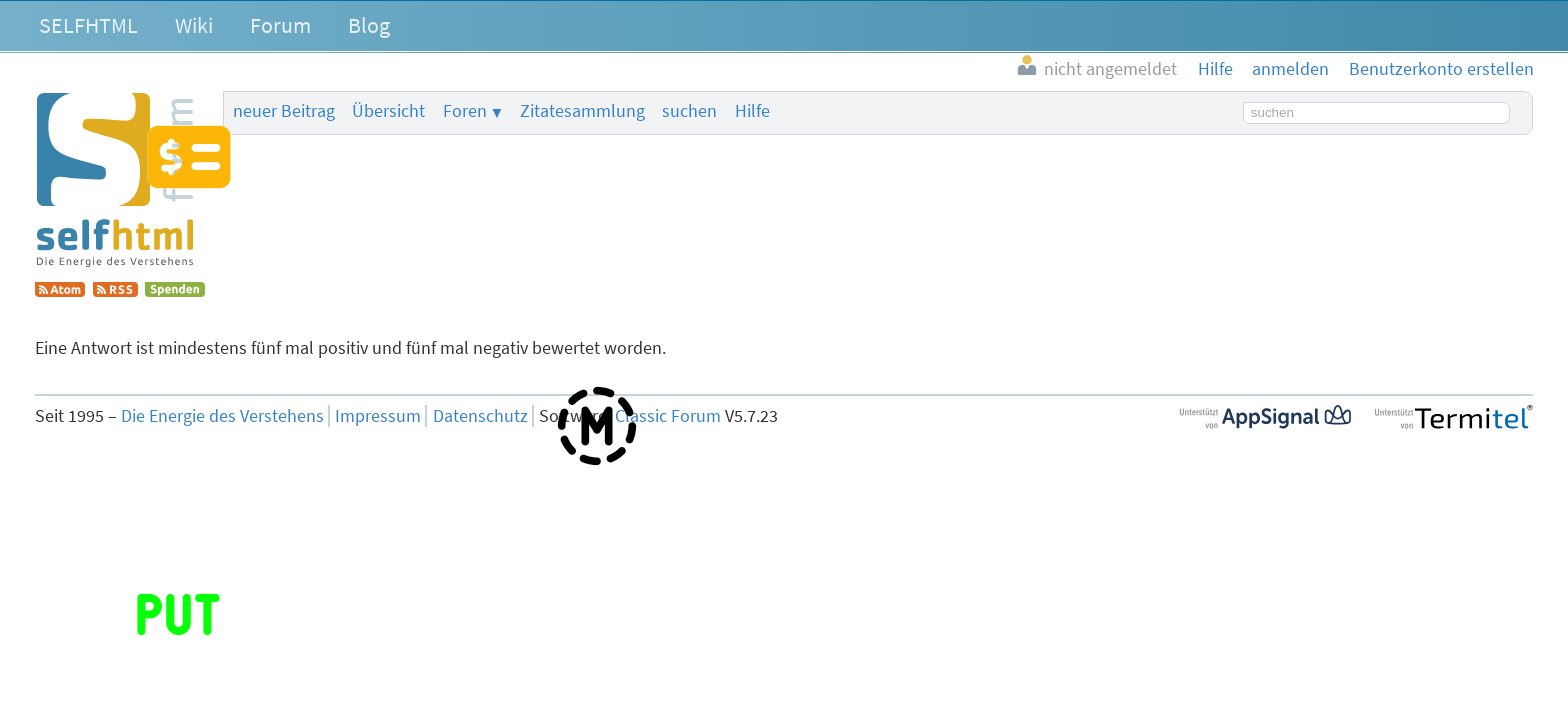 The image size is (1568, 720). Describe the element at coordinates (597, 426) in the screenshot. I see `indicates a pending or in-progress medium priority status` at that location.